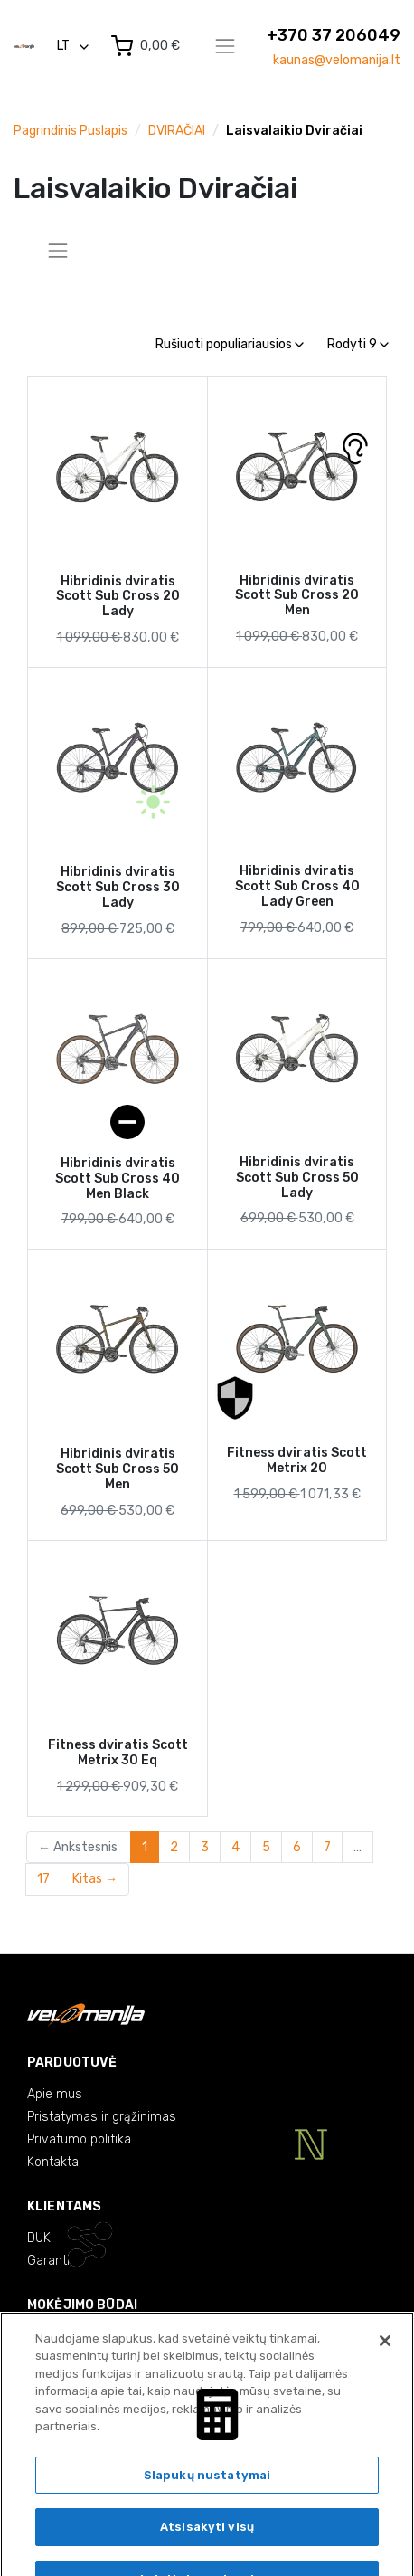 The image size is (414, 2576). Describe the element at coordinates (311, 2144) in the screenshot. I see `open Notion app` at that location.